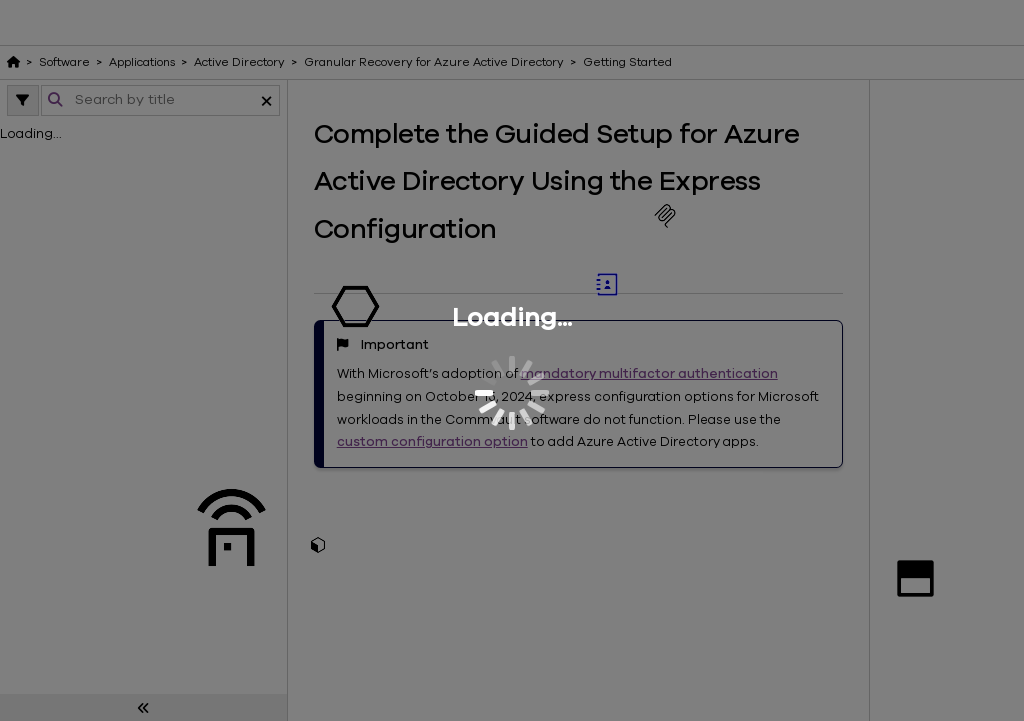 The height and width of the screenshot is (721, 1024). I want to click on control a connected smart device, so click(231, 527).